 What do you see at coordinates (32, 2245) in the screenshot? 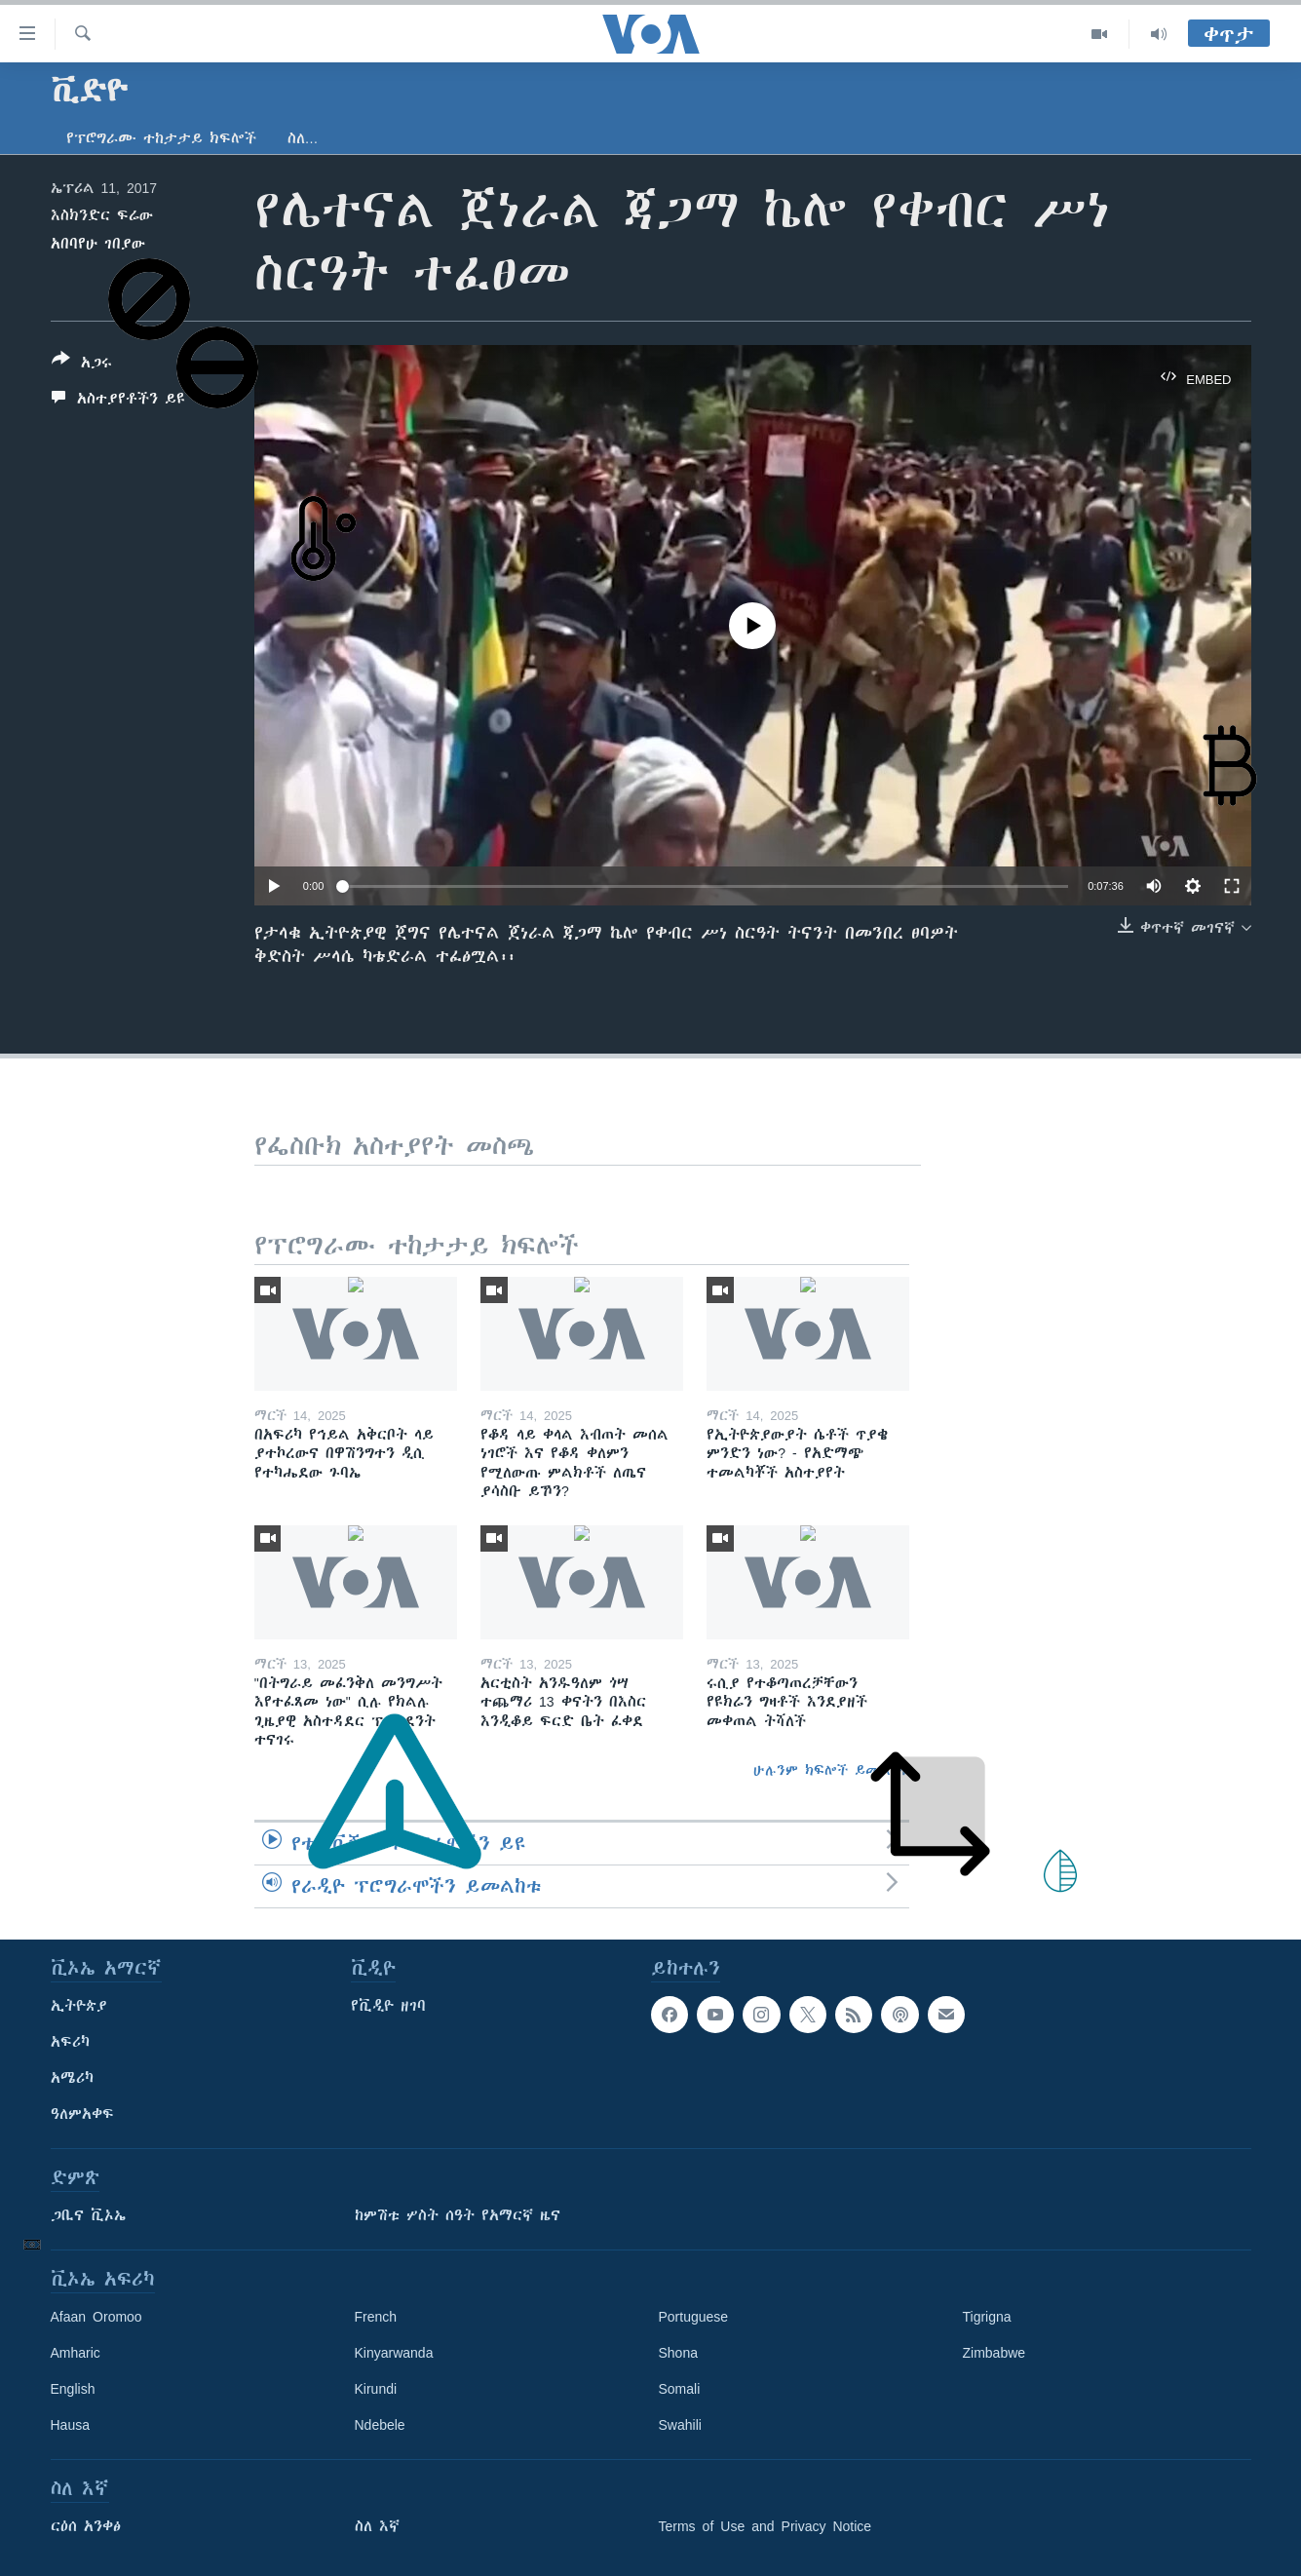
I see `view payment or billing information` at bounding box center [32, 2245].